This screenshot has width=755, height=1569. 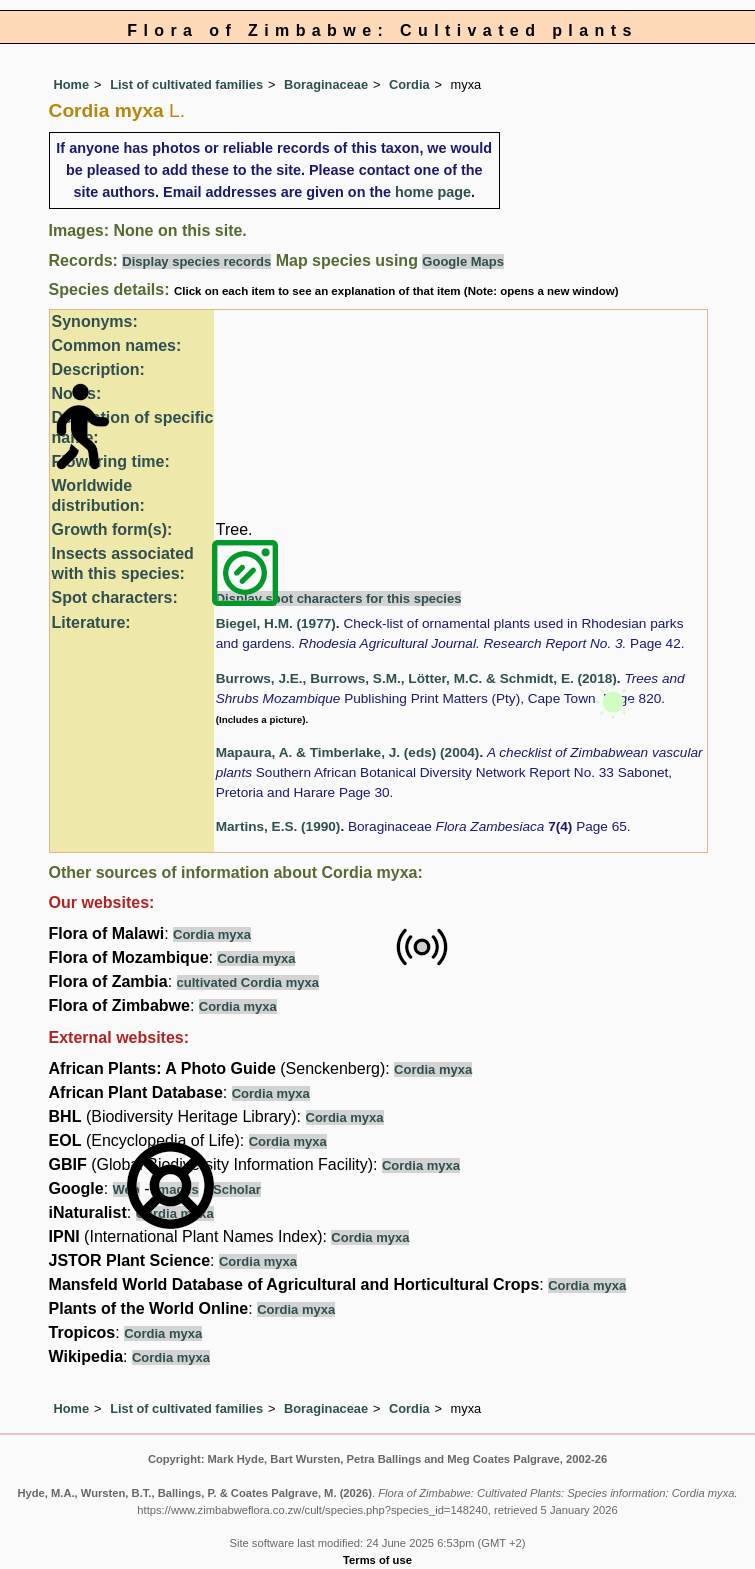 What do you see at coordinates (170, 1185) in the screenshot?
I see `access help or support resources` at bounding box center [170, 1185].